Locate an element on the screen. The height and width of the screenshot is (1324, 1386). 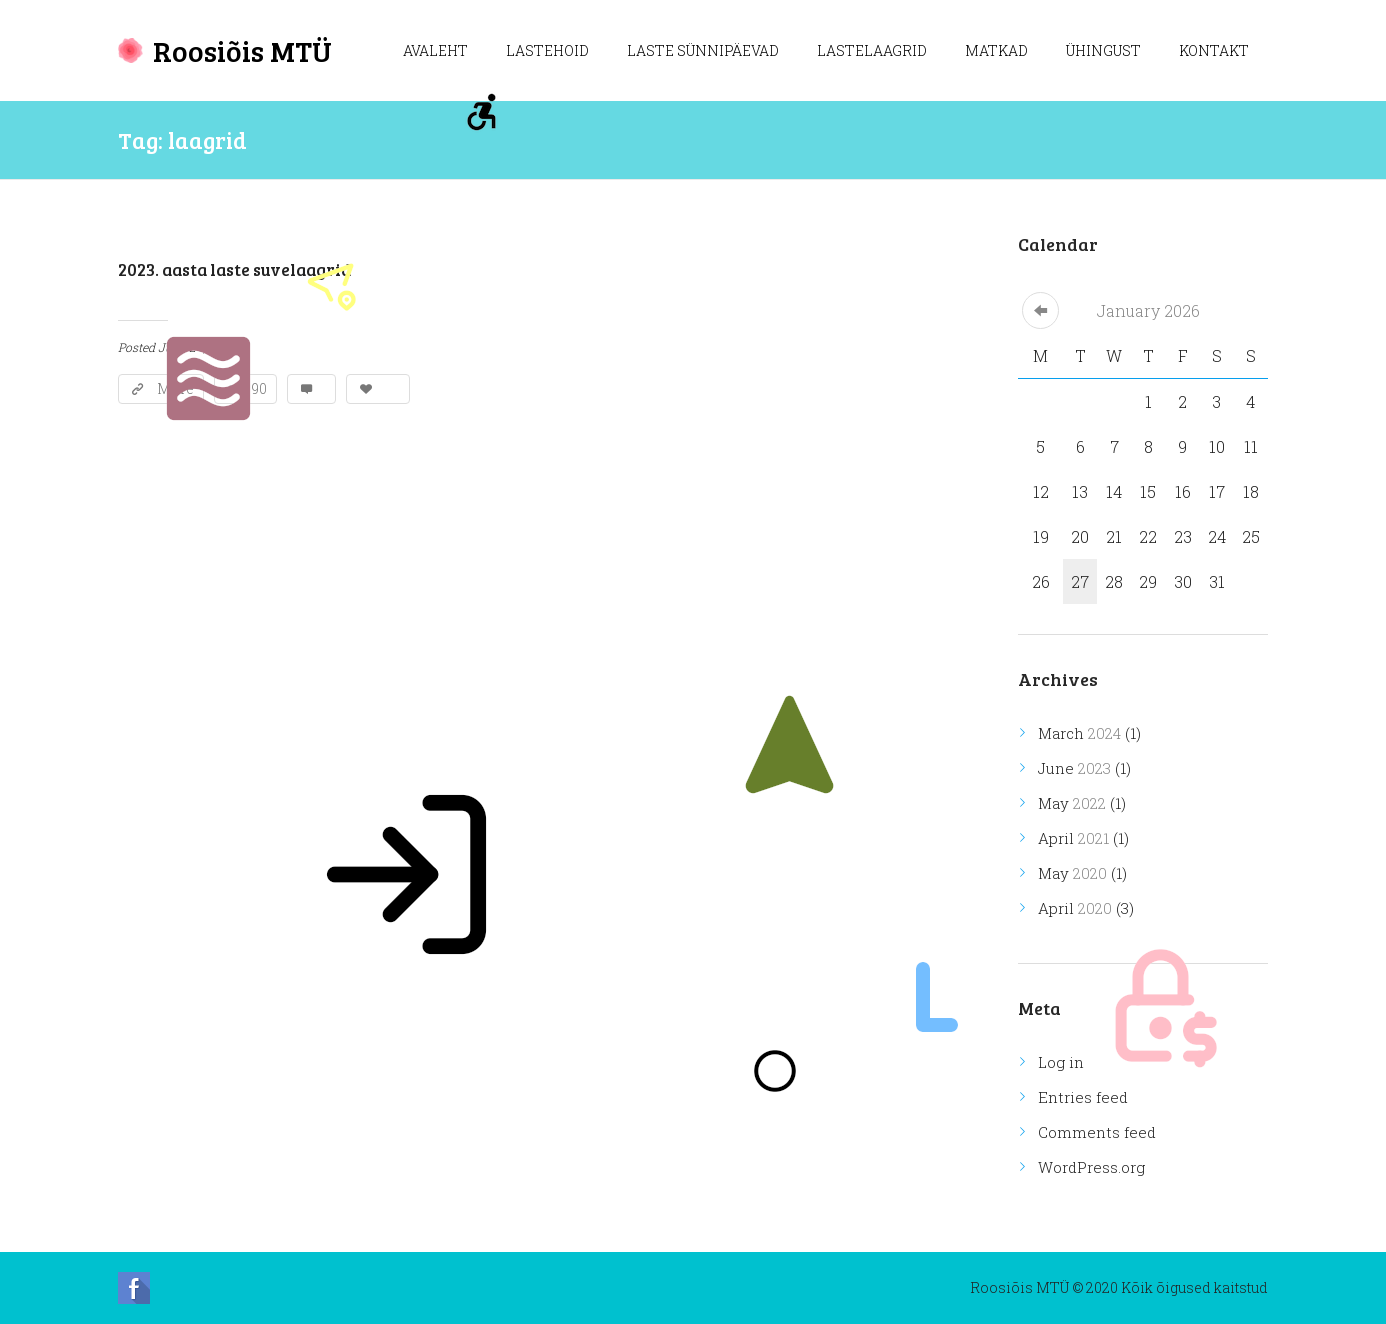
indicates 0% progress or empty state is located at coordinates (775, 1071).